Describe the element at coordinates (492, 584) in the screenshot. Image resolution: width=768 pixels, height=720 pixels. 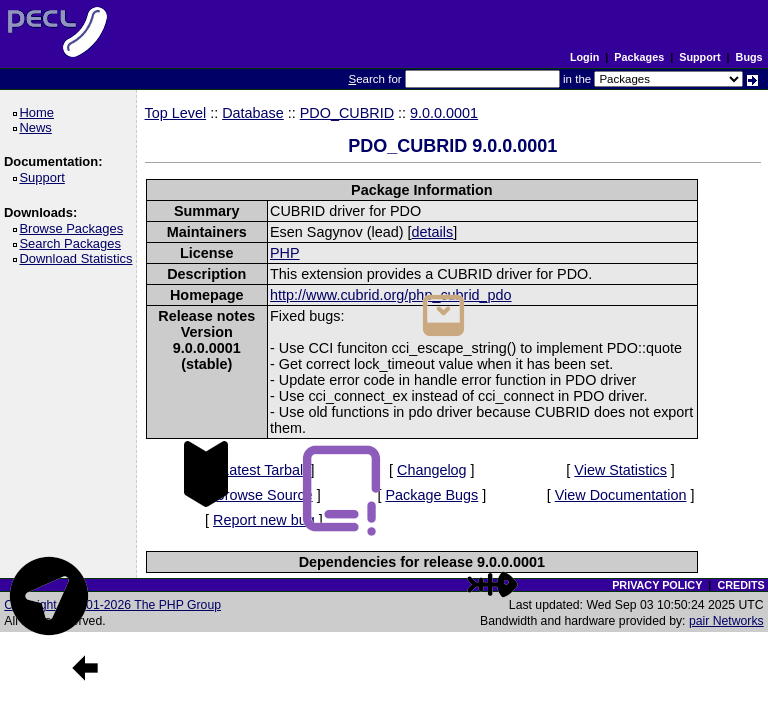
I see `indicates empty state or no results found` at that location.